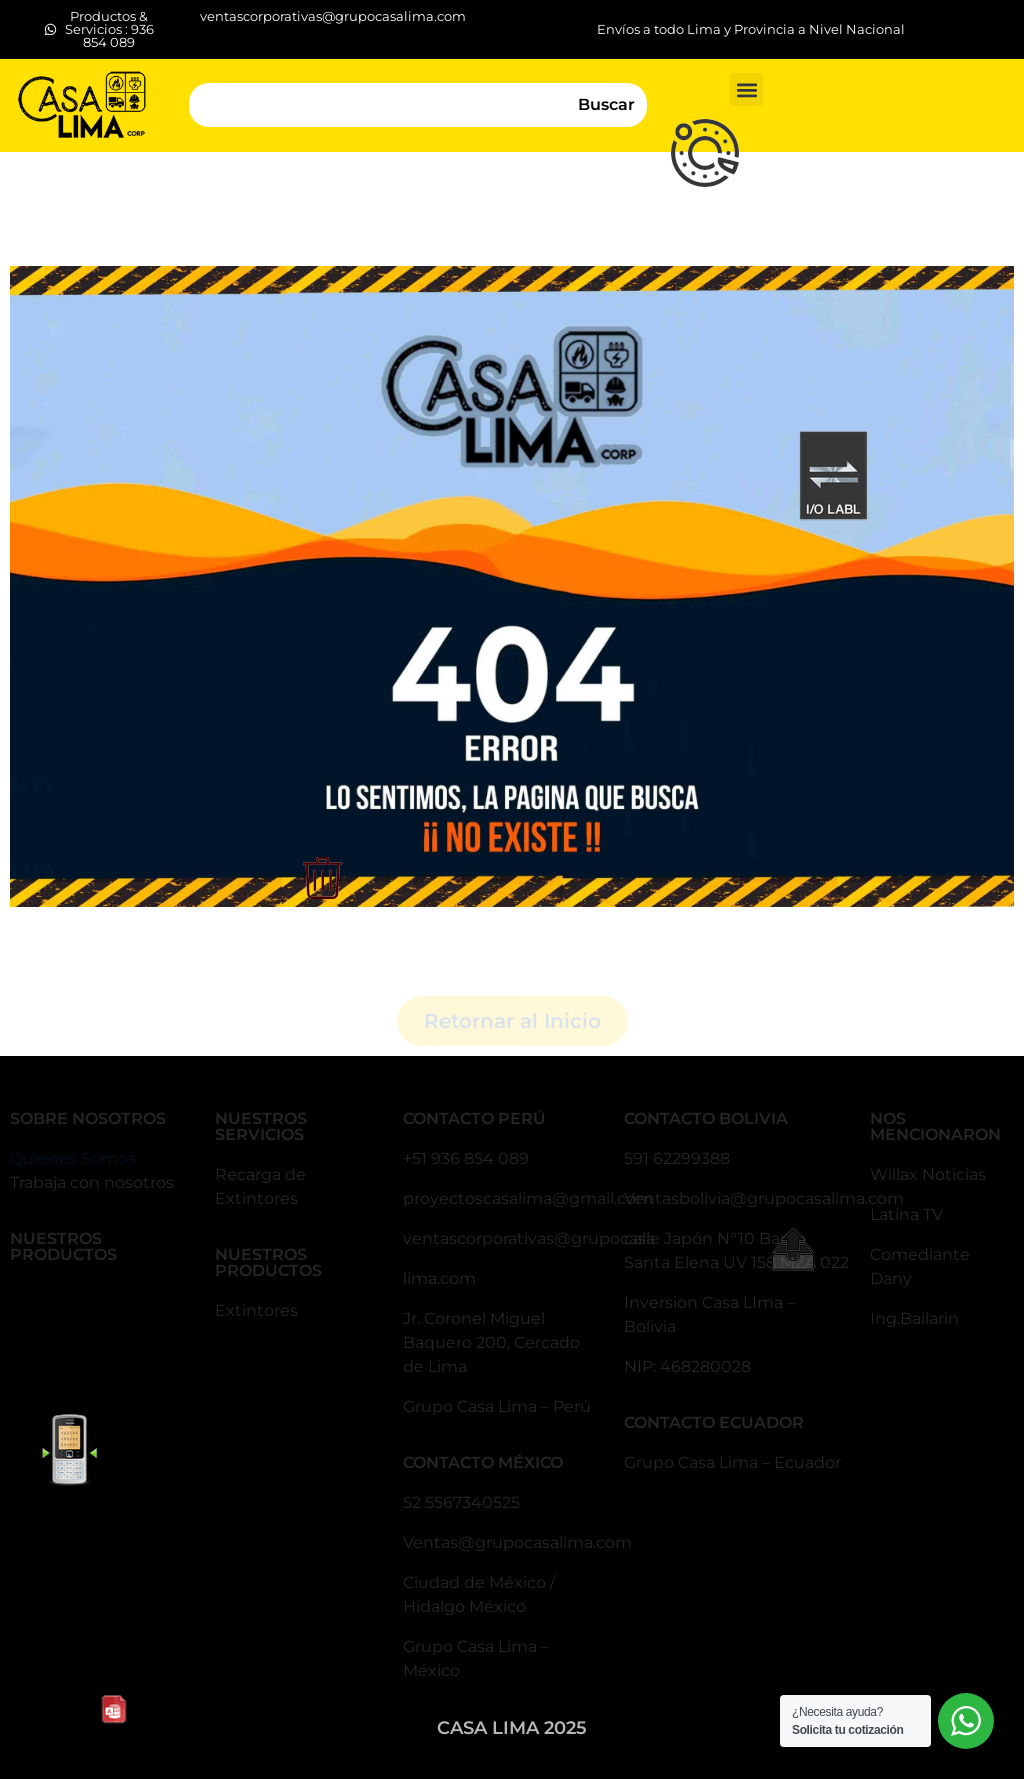 This screenshot has height=1779, width=1024. What do you see at coordinates (114, 1709) in the screenshot?
I see `microsoft access database file` at bounding box center [114, 1709].